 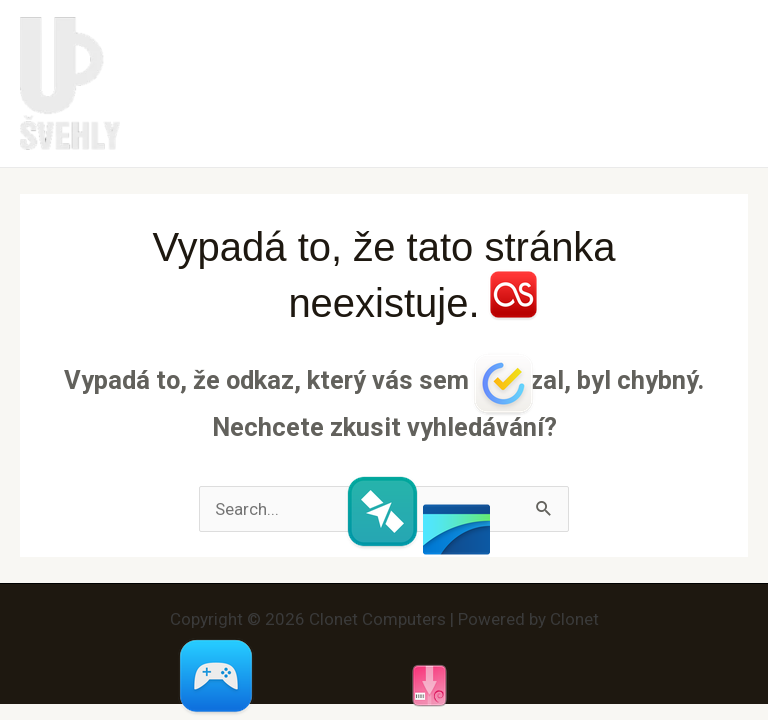 I want to click on launch microsoft edge webview runtime, so click(x=456, y=529).